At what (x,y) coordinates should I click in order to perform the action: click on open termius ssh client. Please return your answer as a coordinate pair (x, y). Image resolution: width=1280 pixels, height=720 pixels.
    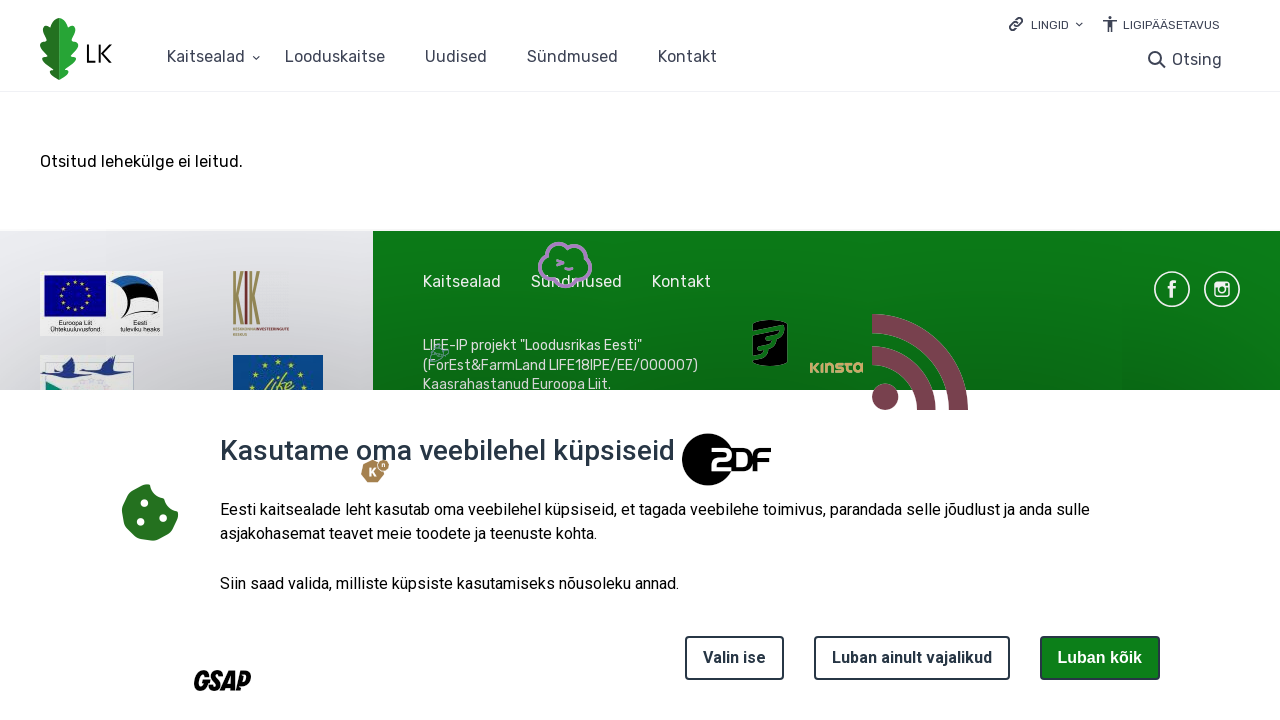
    Looking at the image, I should click on (565, 265).